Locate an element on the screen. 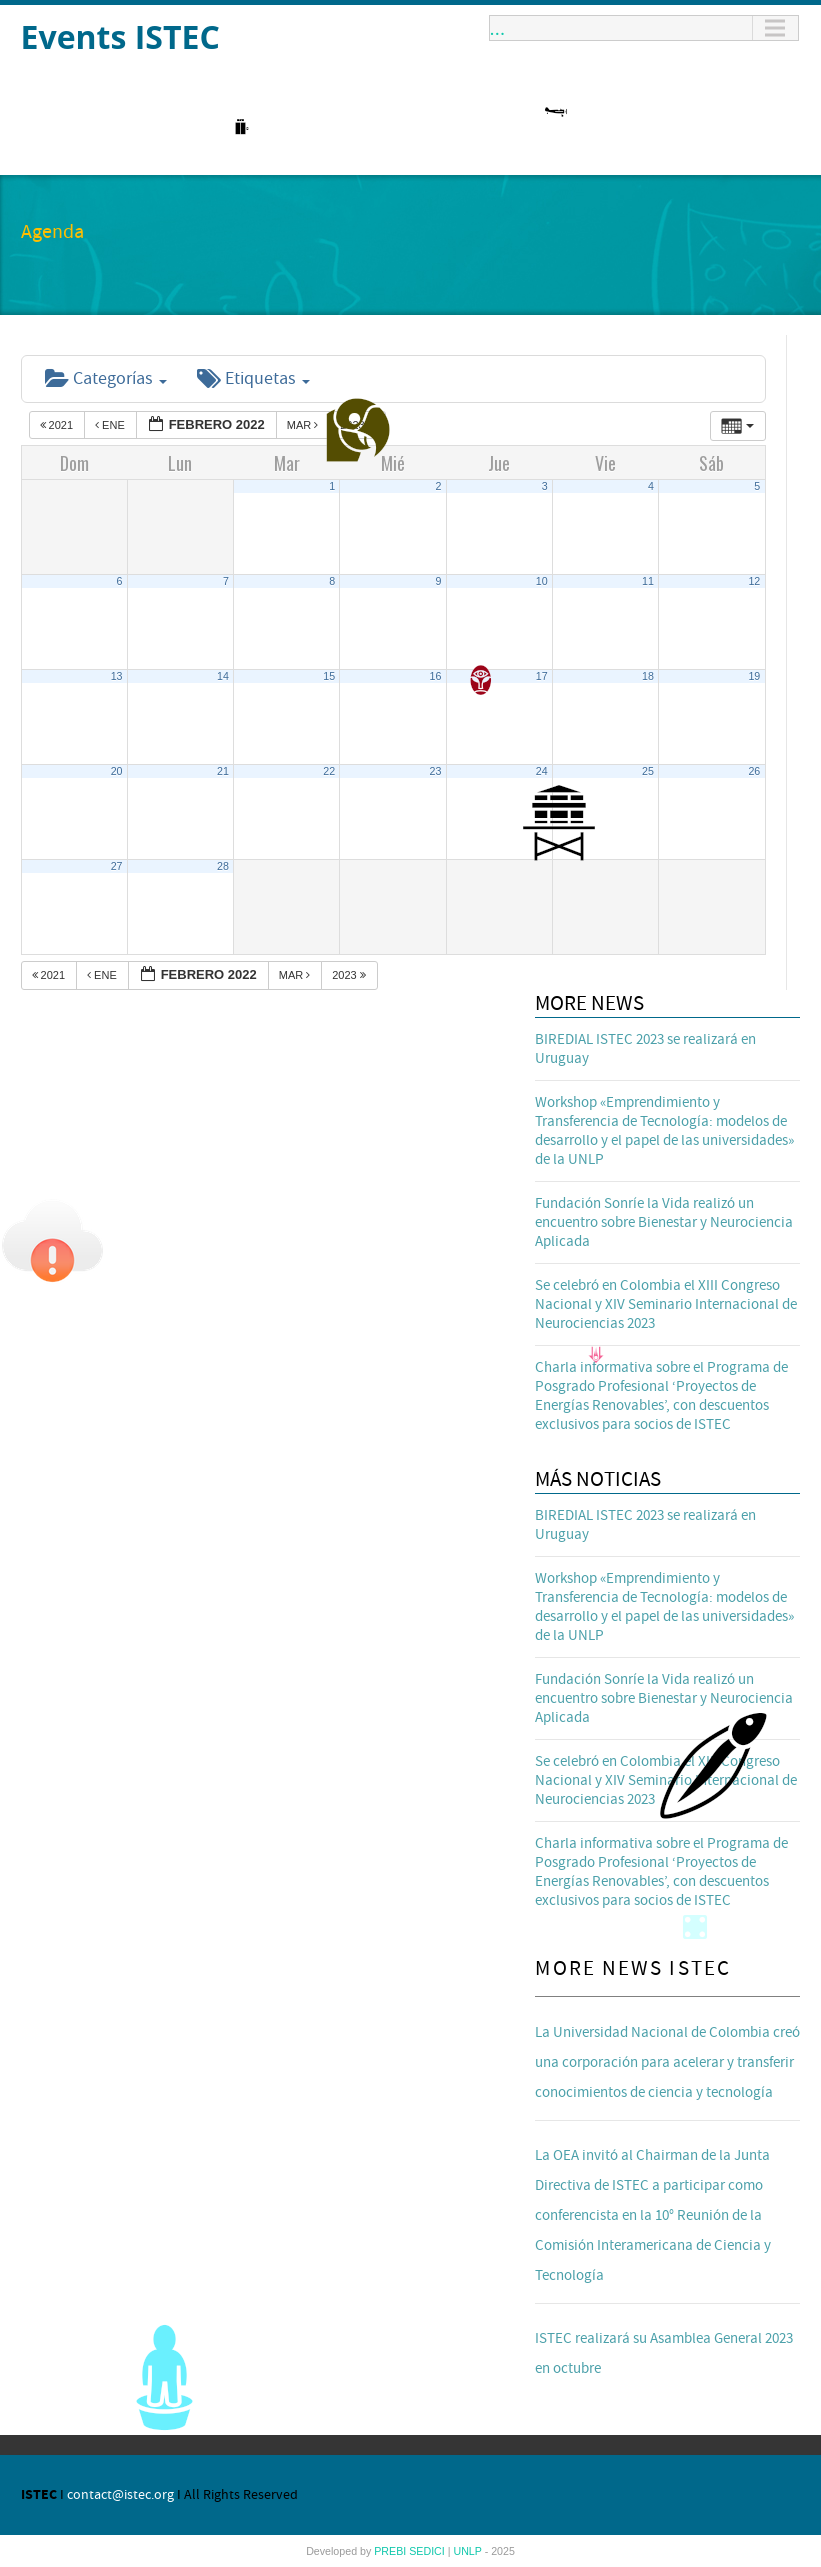  indicates early stage or growth phase in a game is located at coordinates (713, 1763).